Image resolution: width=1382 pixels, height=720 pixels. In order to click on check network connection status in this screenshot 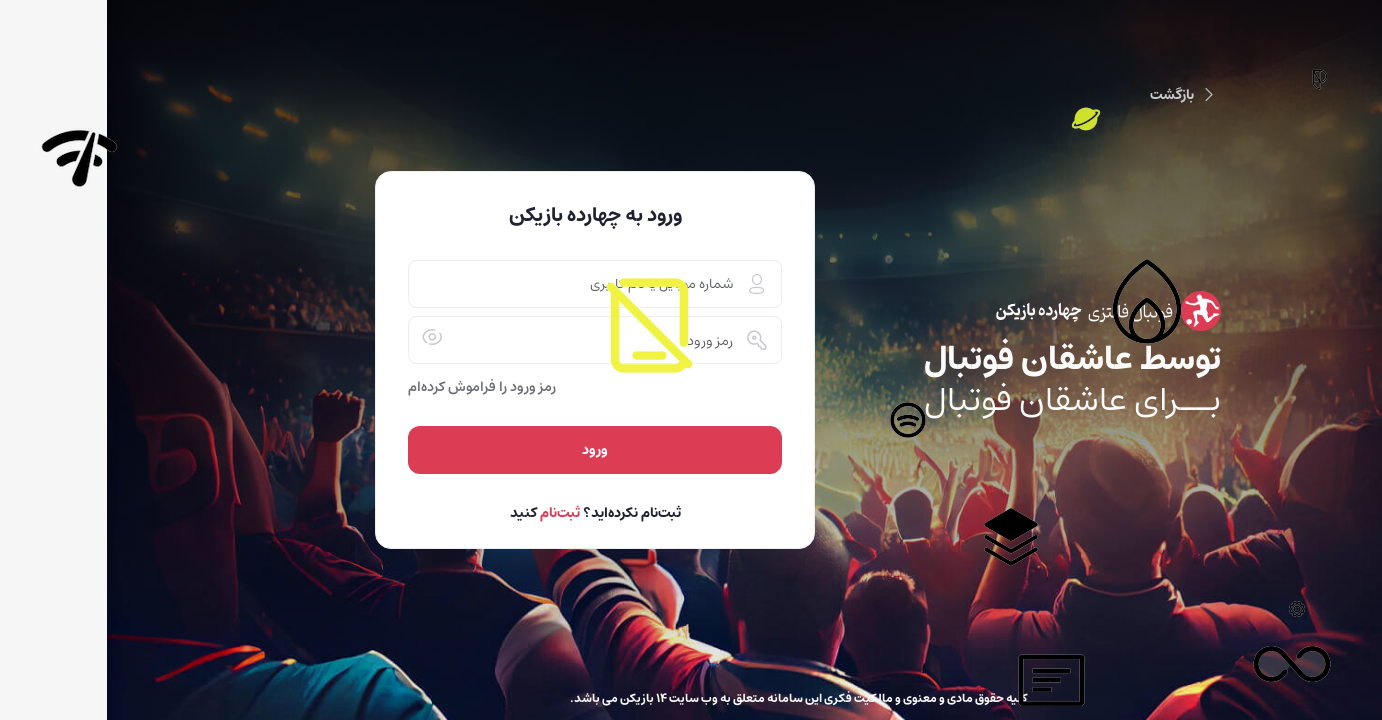, I will do `click(79, 157)`.